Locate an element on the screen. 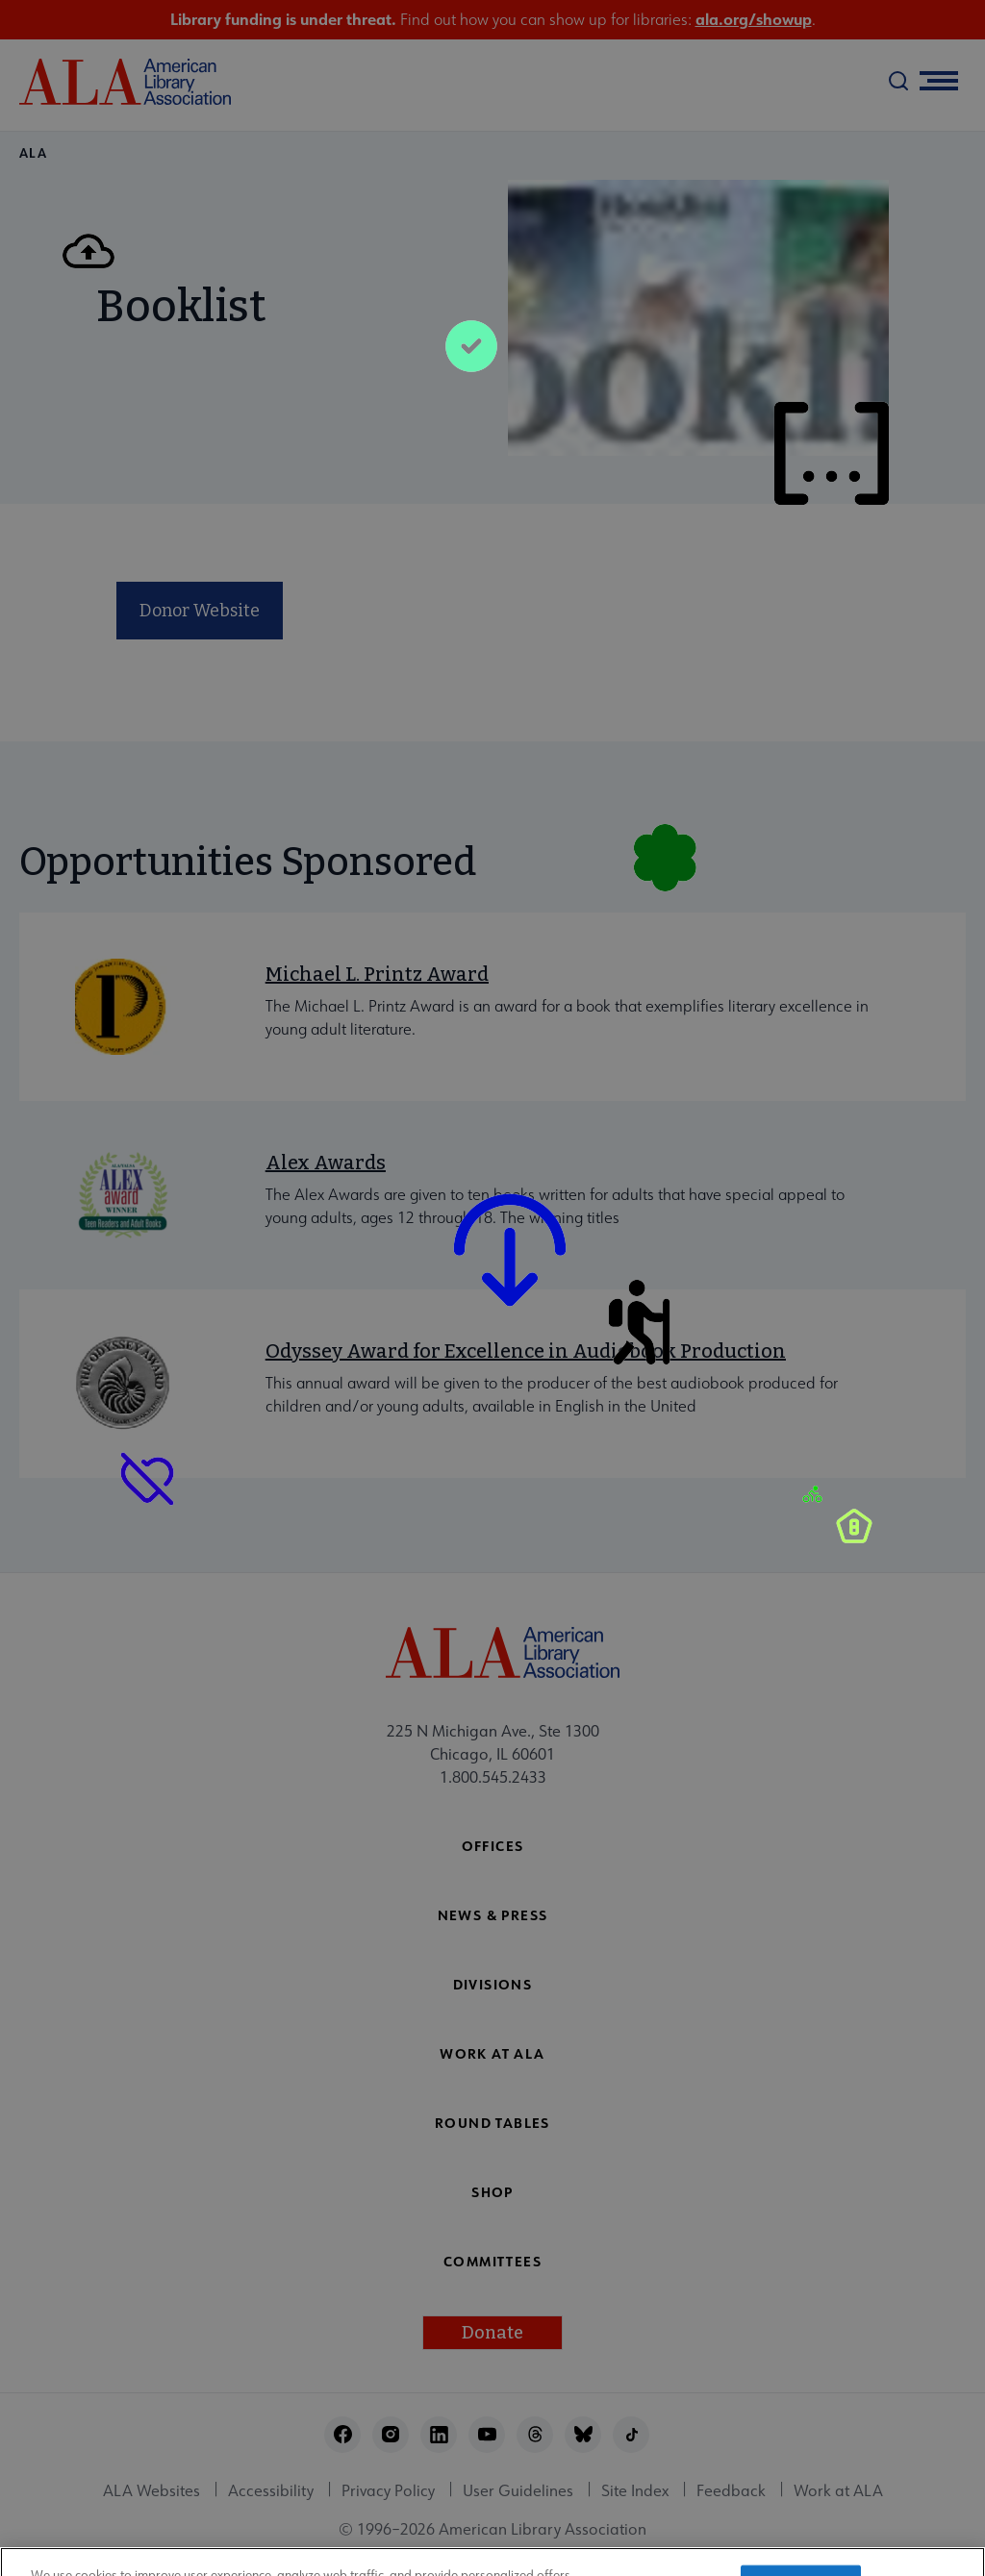 The image size is (985, 2576). remove from favorites is located at coordinates (147, 1479).